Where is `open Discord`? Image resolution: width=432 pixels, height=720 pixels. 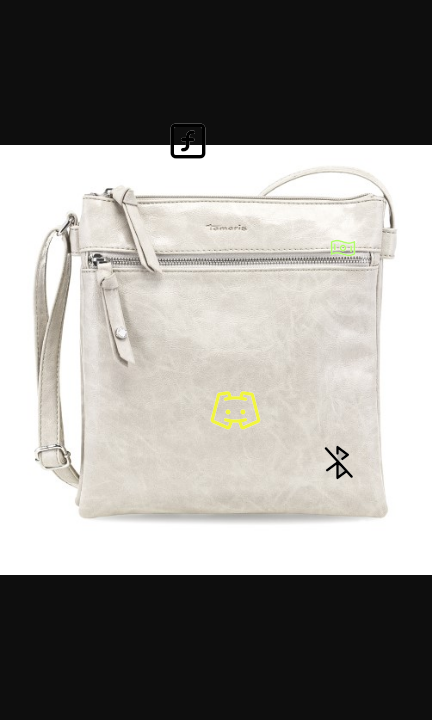
open Discord is located at coordinates (235, 409).